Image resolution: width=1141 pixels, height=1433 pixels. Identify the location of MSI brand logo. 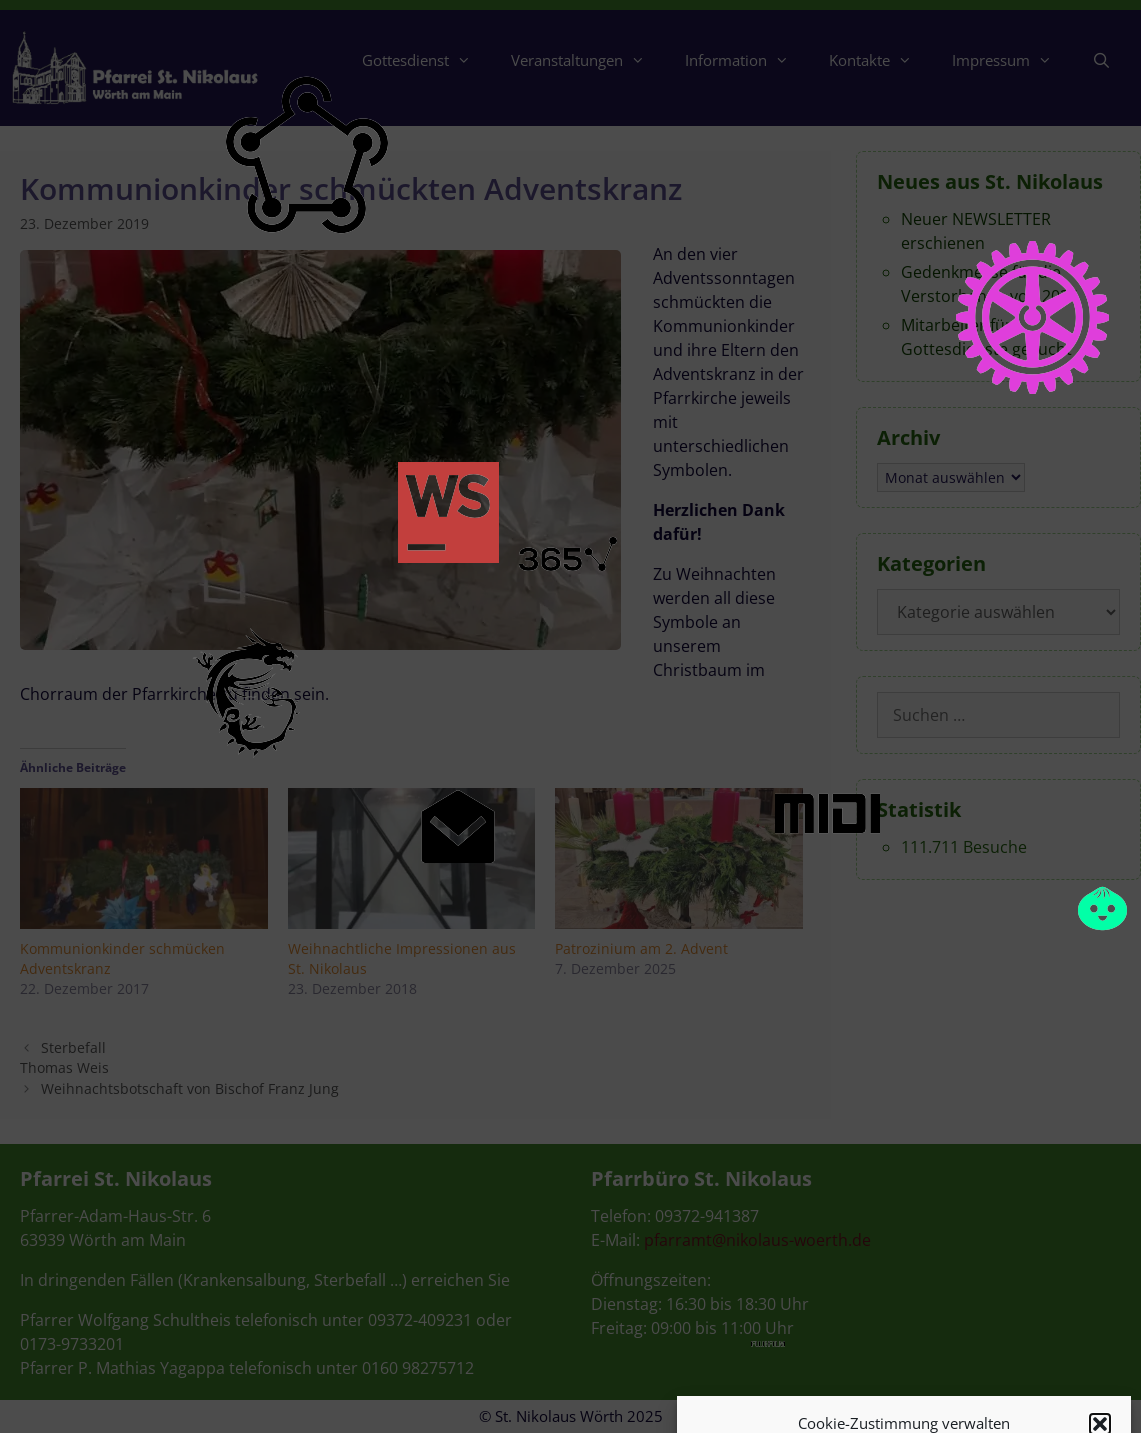
(246, 693).